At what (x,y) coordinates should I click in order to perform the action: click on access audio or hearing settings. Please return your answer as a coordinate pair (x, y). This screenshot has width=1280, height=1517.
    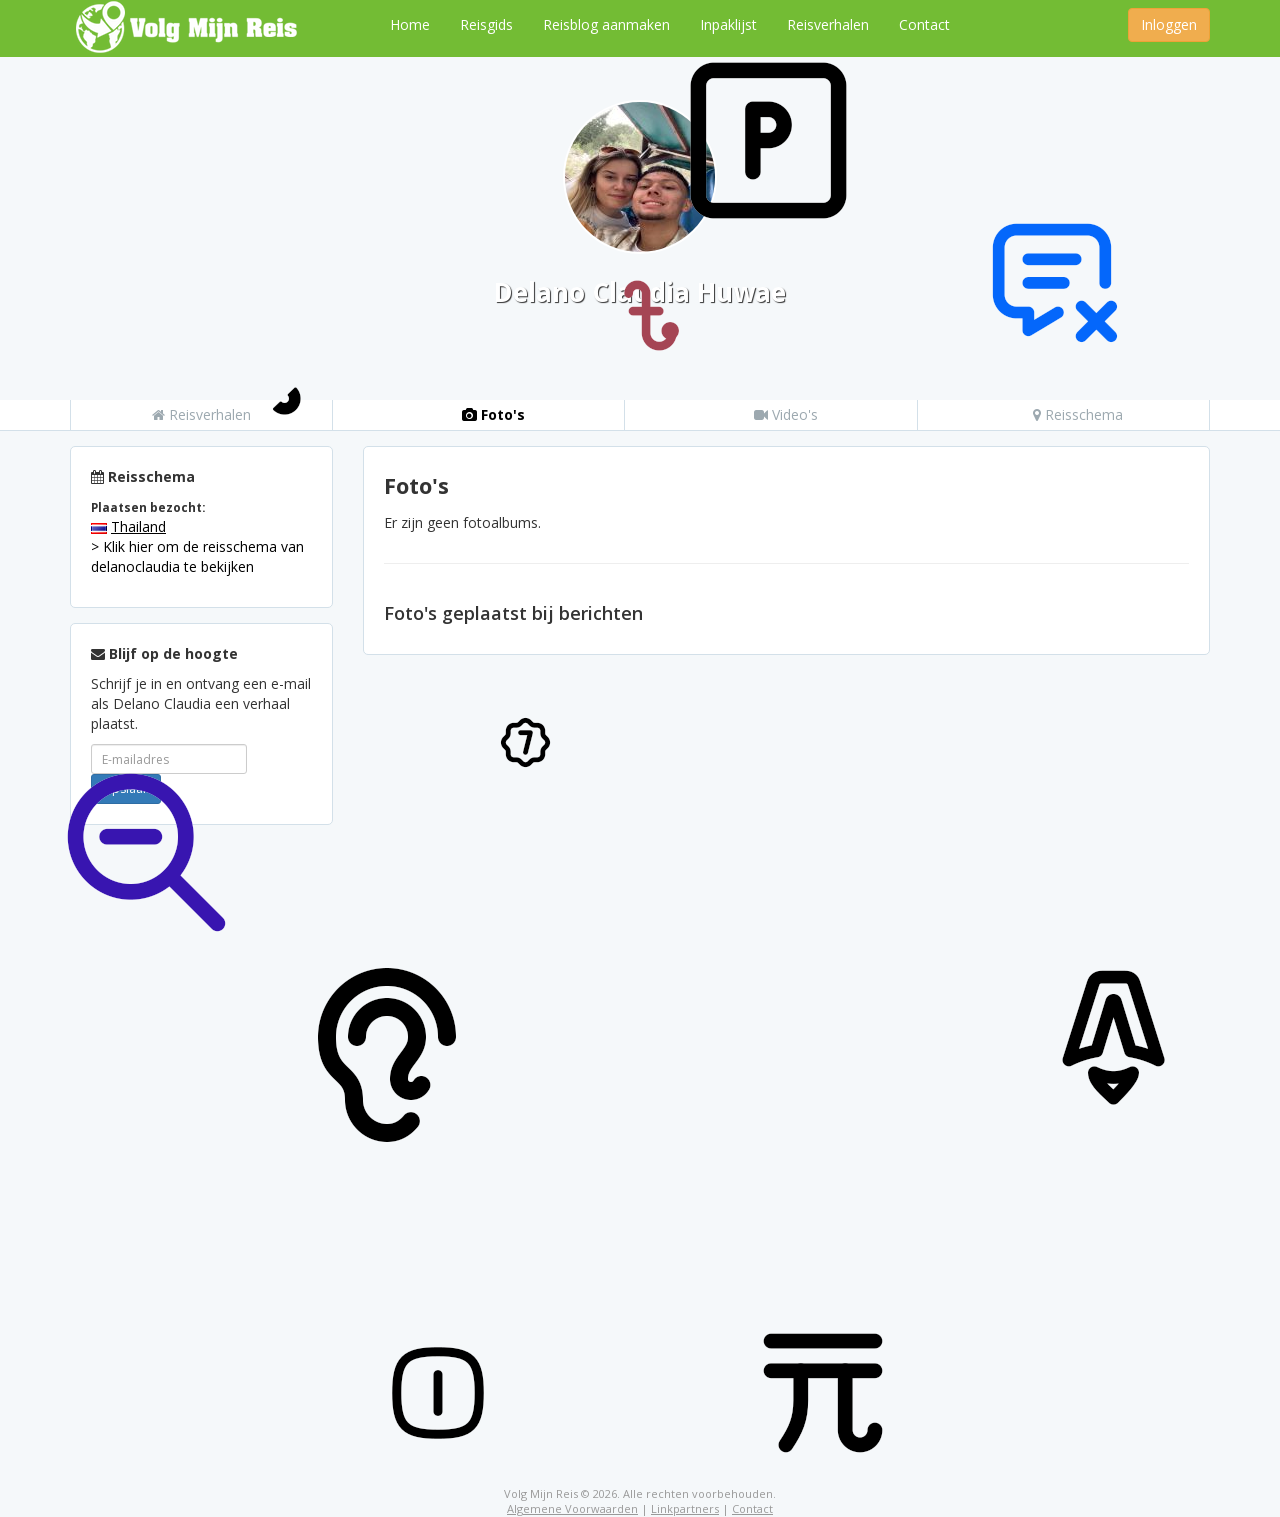
    Looking at the image, I should click on (387, 1055).